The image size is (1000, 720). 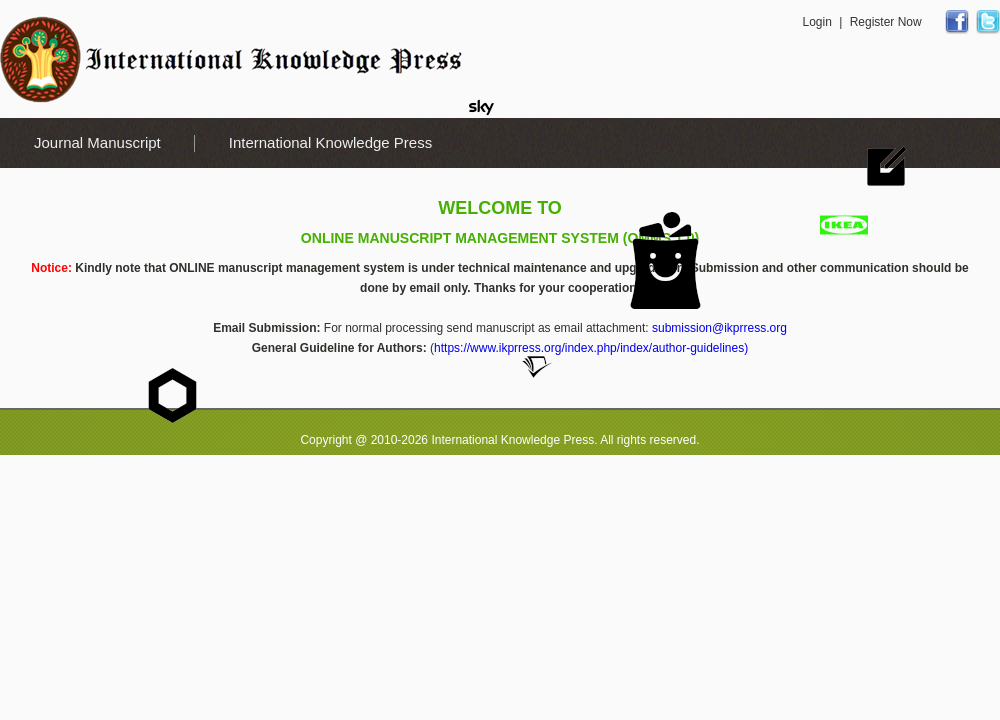 I want to click on Chainlink blockchain oracle network logo, so click(x=172, y=395).